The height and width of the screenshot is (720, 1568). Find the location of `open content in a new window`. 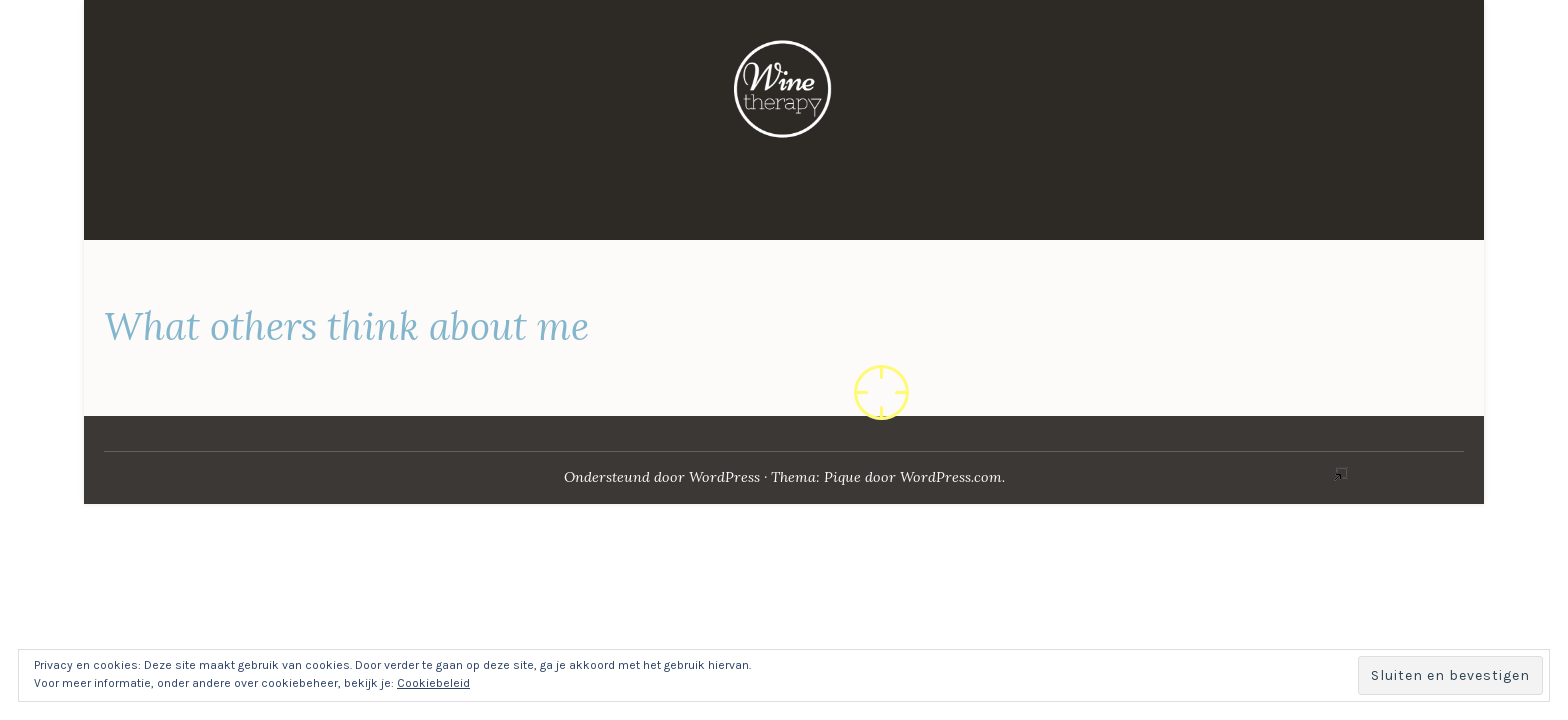

open content in a new window is located at coordinates (1341, 474).